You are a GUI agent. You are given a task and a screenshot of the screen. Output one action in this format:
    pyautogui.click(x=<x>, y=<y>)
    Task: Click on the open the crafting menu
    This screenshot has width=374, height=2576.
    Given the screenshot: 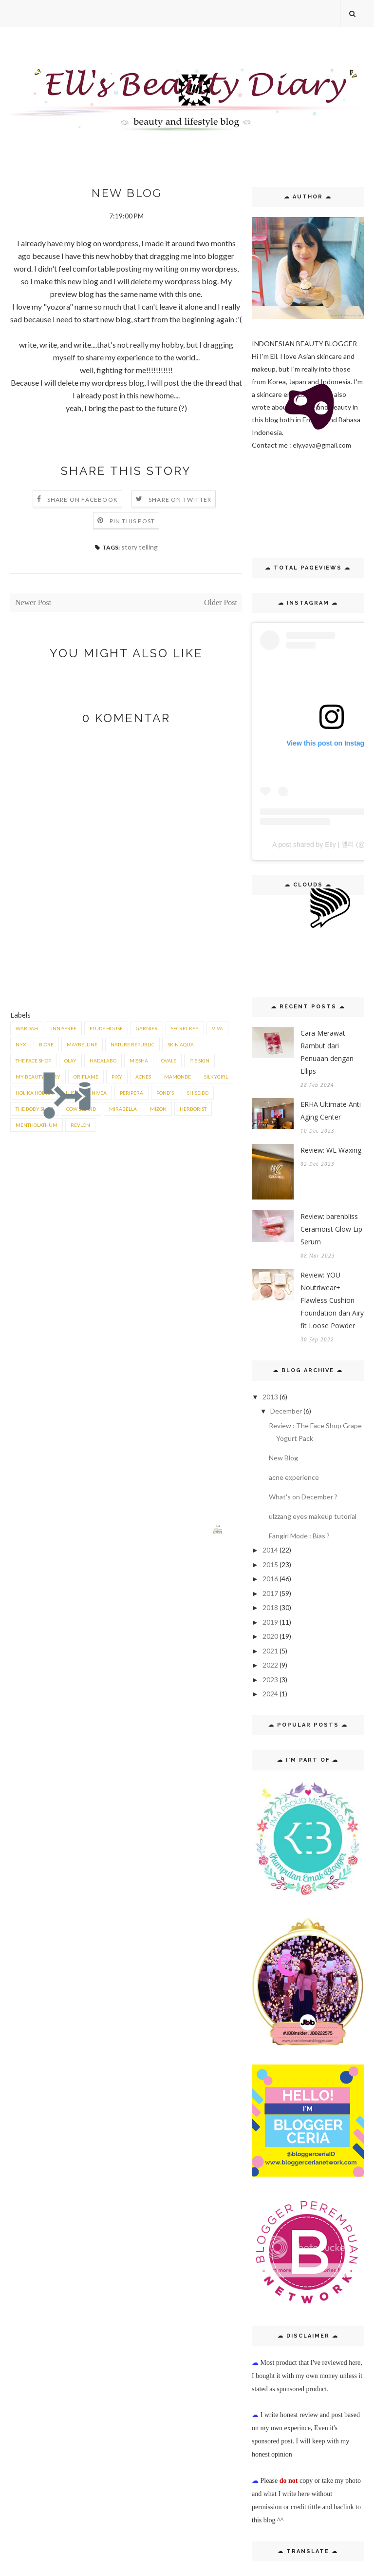 What is the action you would take?
    pyautogui.click(x=67, y=1096)
    